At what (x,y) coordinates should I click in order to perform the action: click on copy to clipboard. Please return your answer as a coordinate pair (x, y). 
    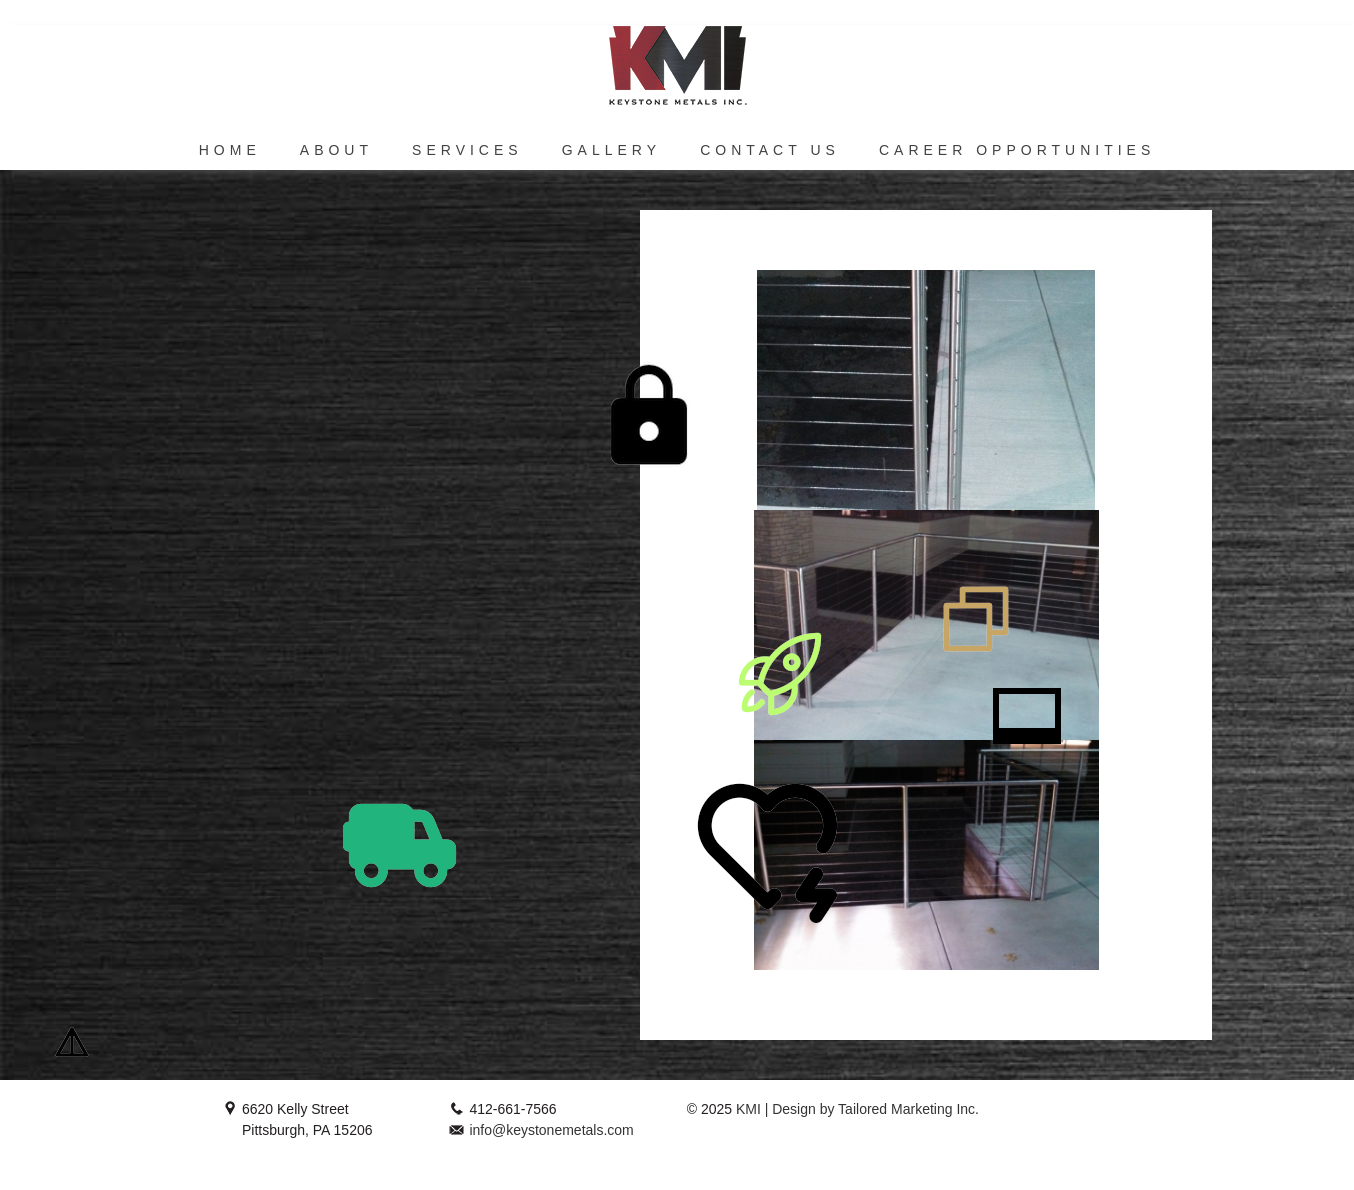
    Looking at the image, I should click on (976, 619).